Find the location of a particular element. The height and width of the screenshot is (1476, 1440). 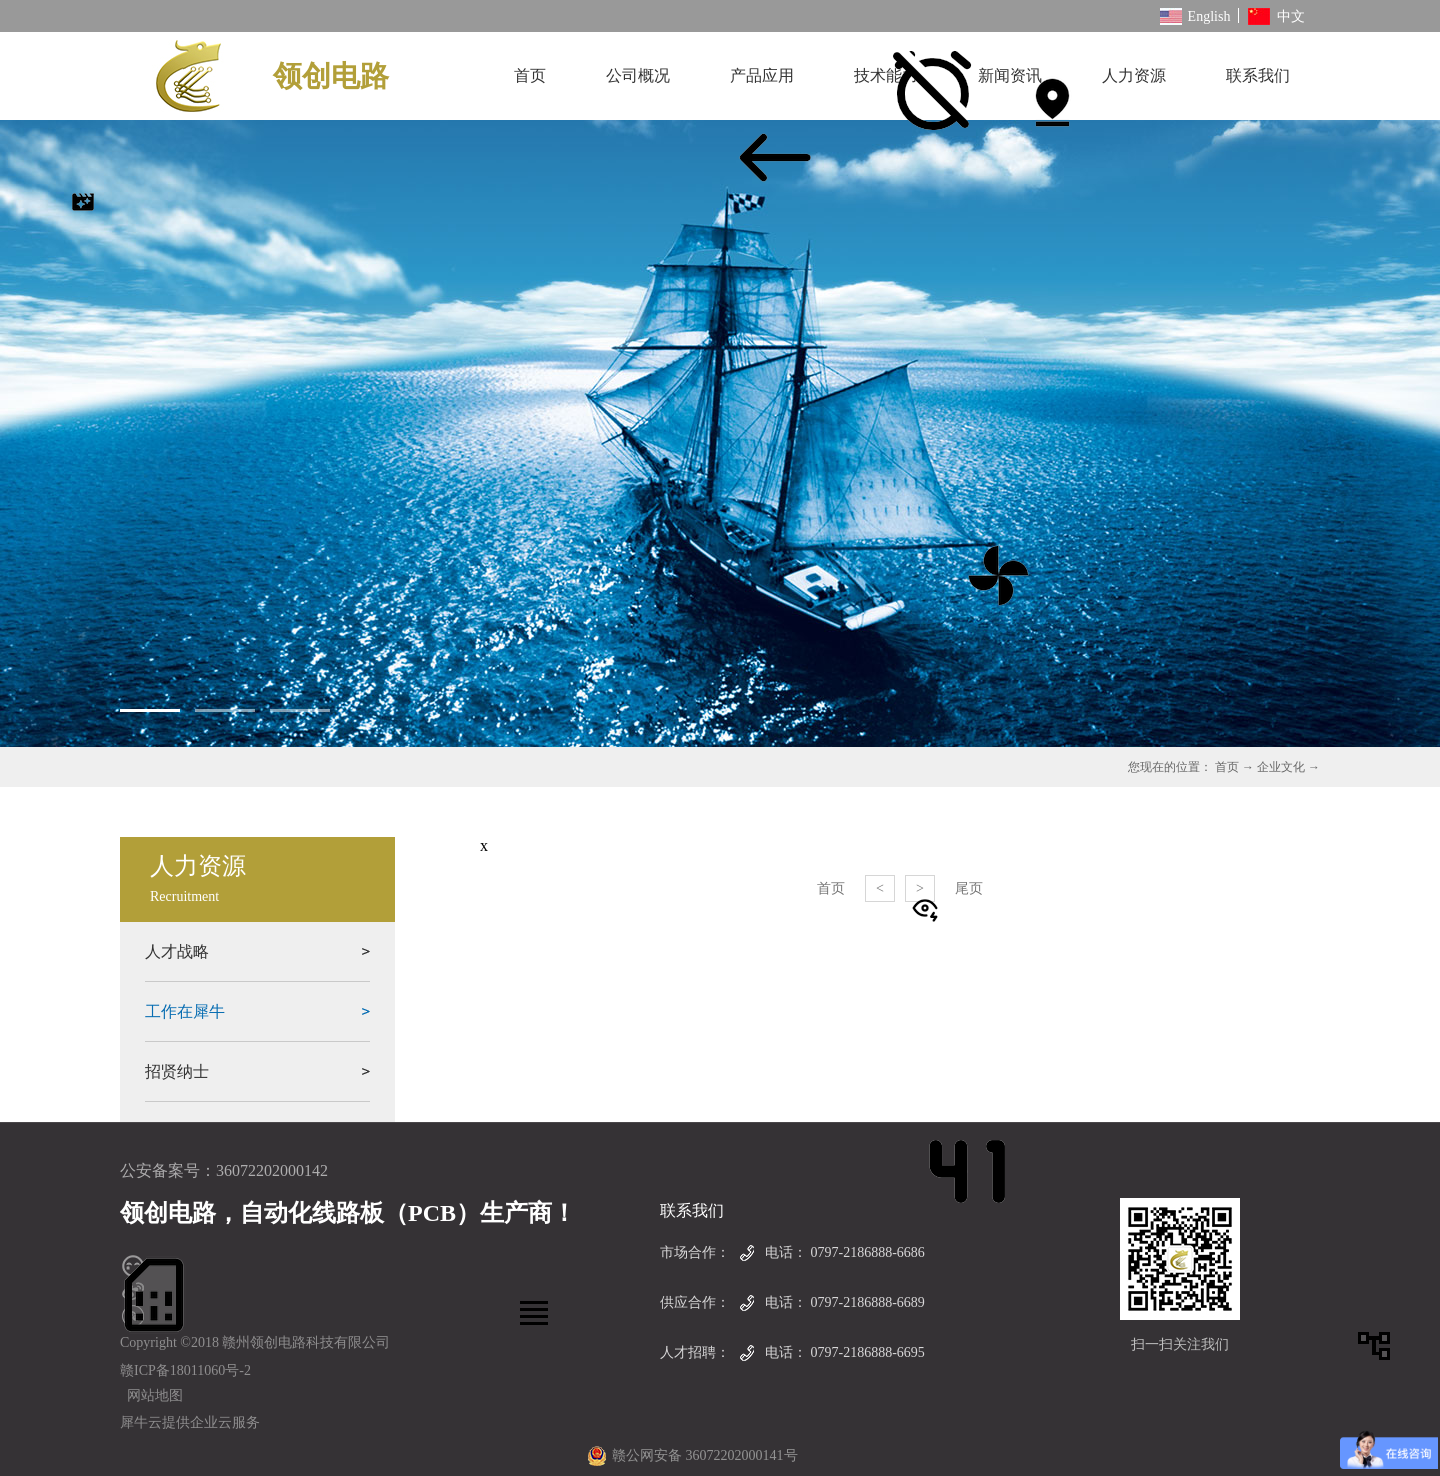

disable or turn off alarm is located at coordinates (933, 90).